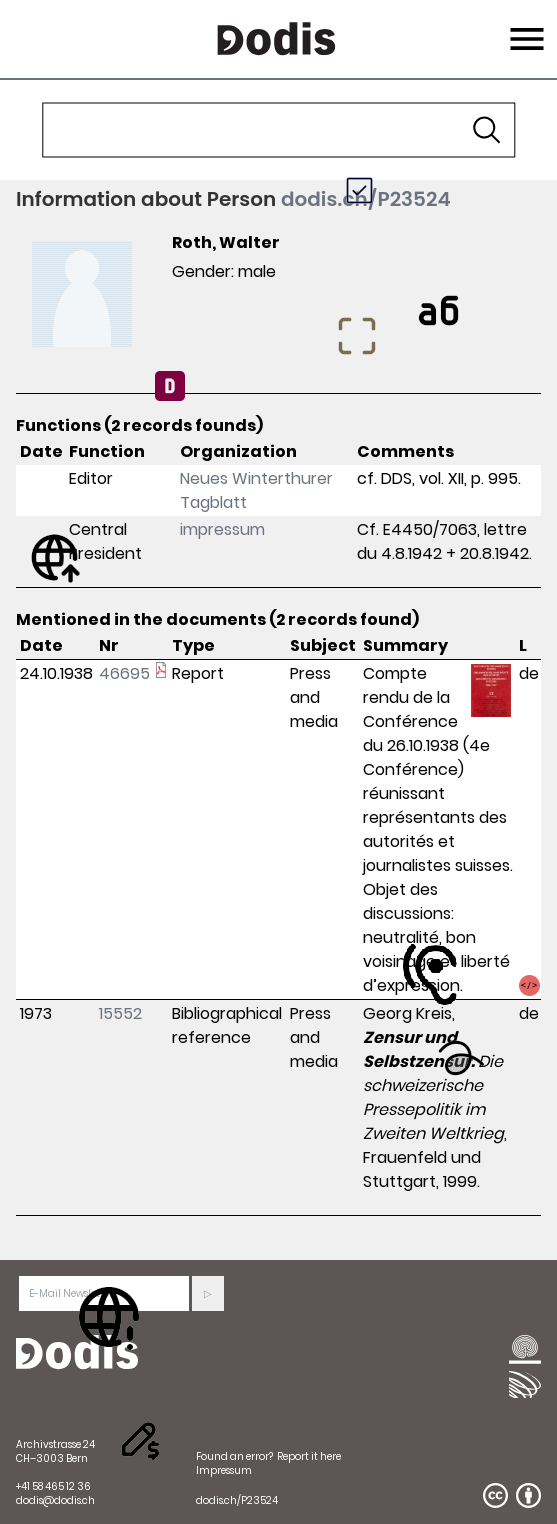  What do you see at coordinates (139, 1438) in the screenshot?
I see `edit pricing or cost information` at bounding box center [139, 1438].